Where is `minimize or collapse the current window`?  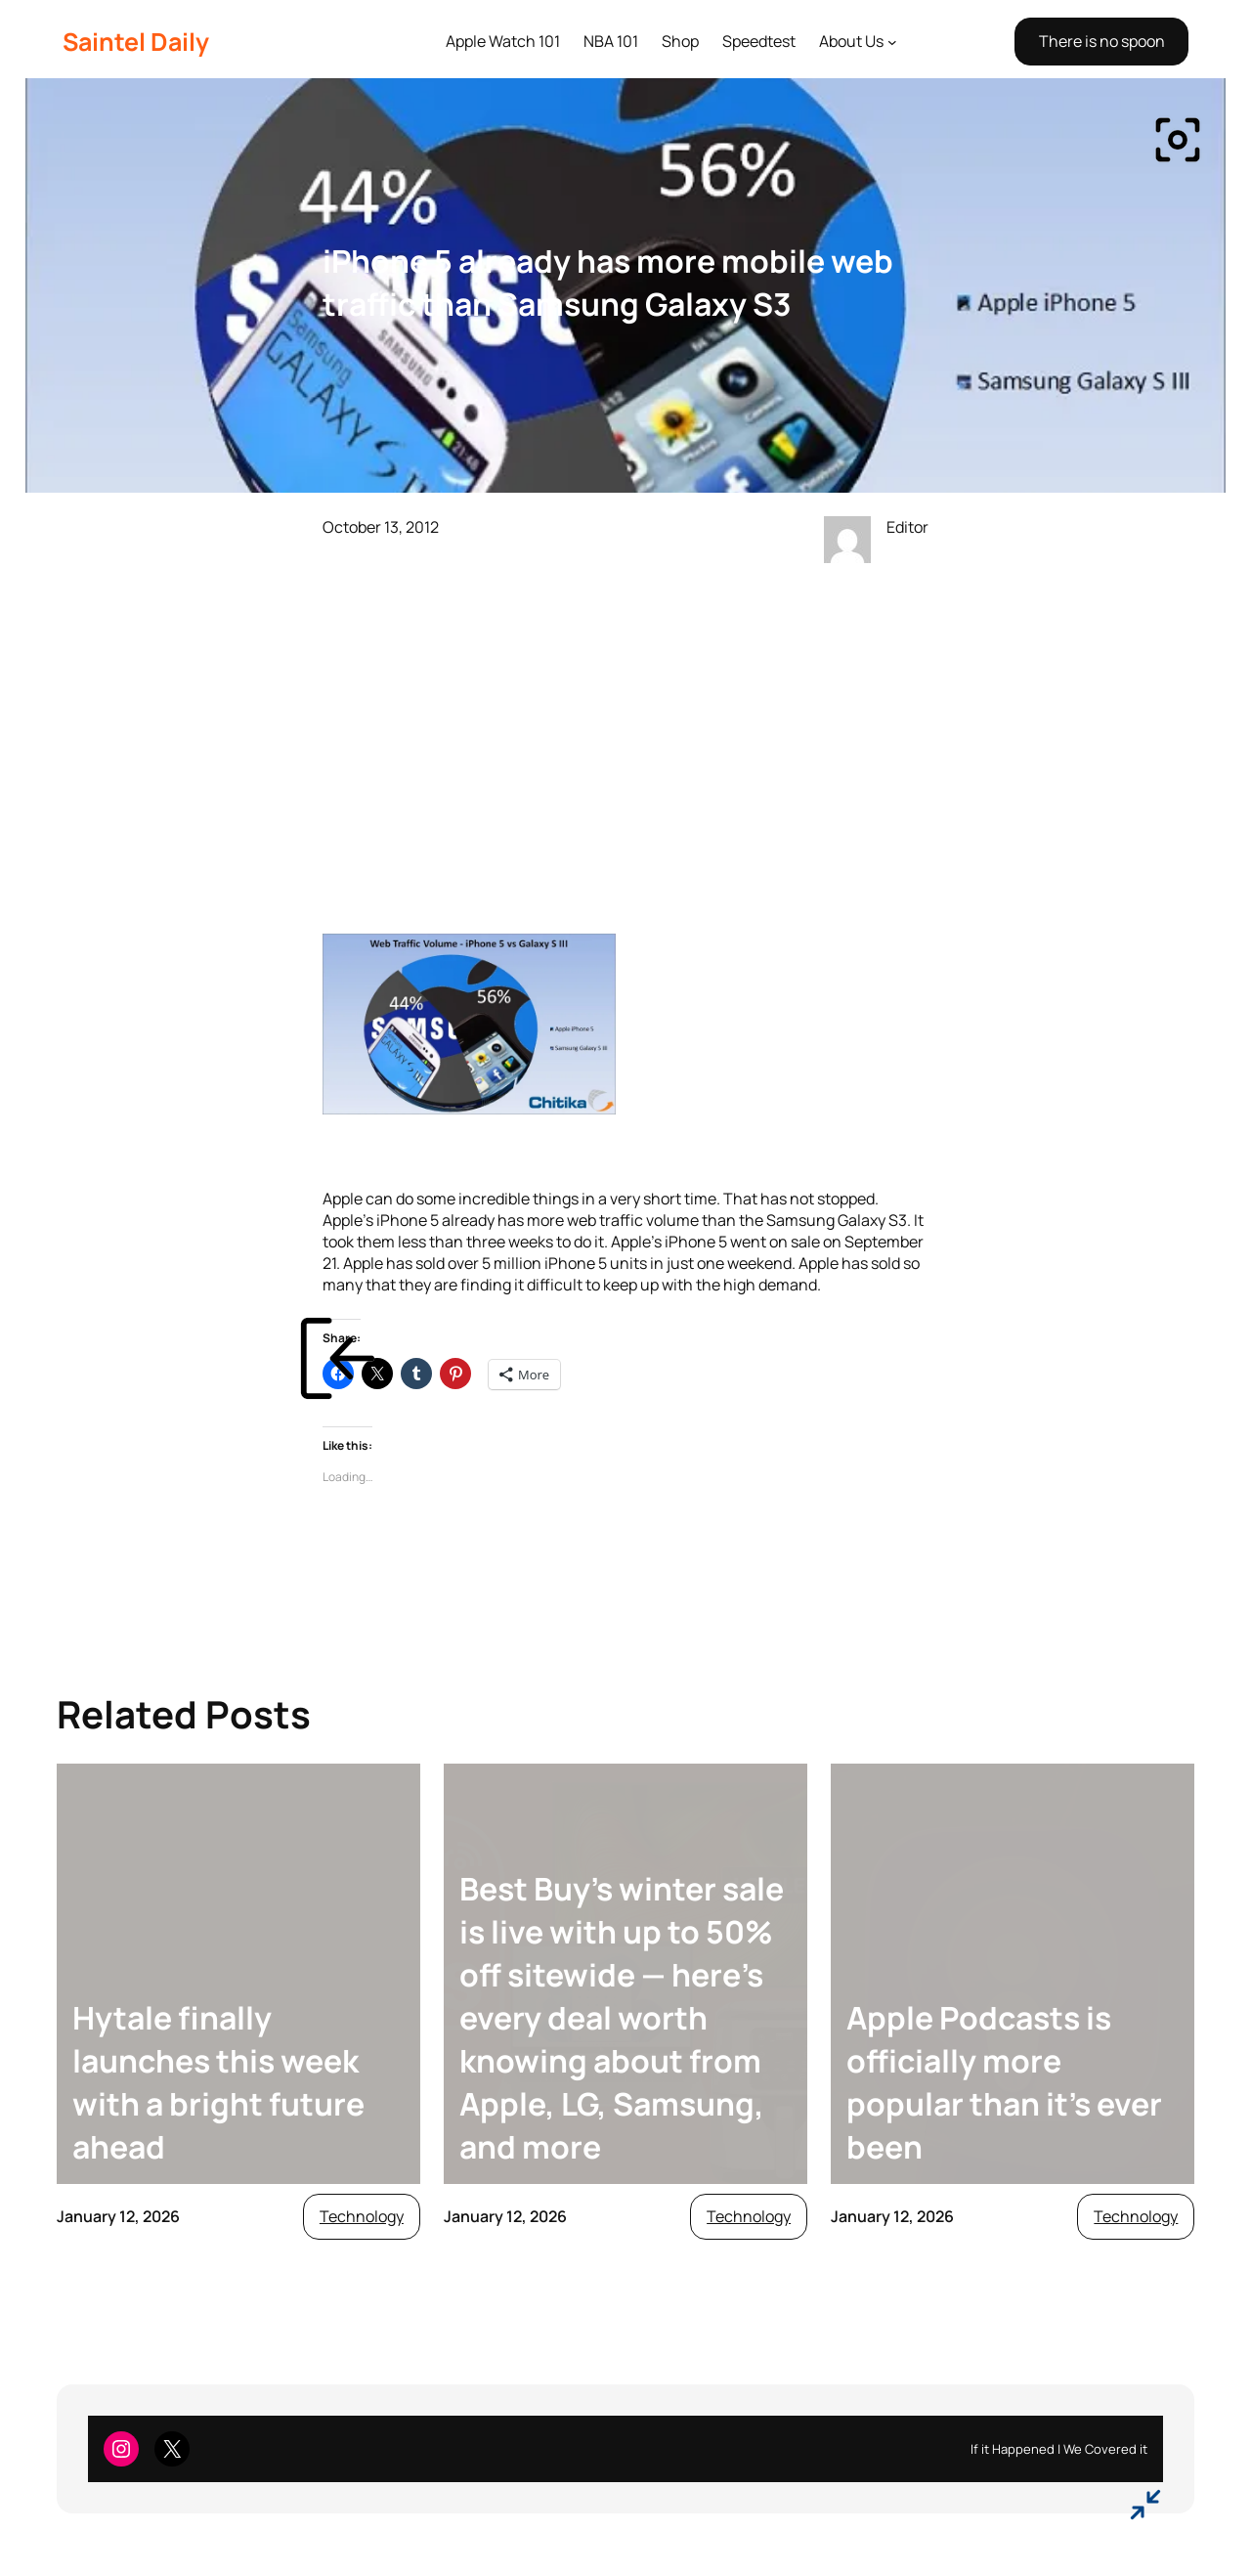 minimize or collapse the current window is located at coordinates (1145, 2505).